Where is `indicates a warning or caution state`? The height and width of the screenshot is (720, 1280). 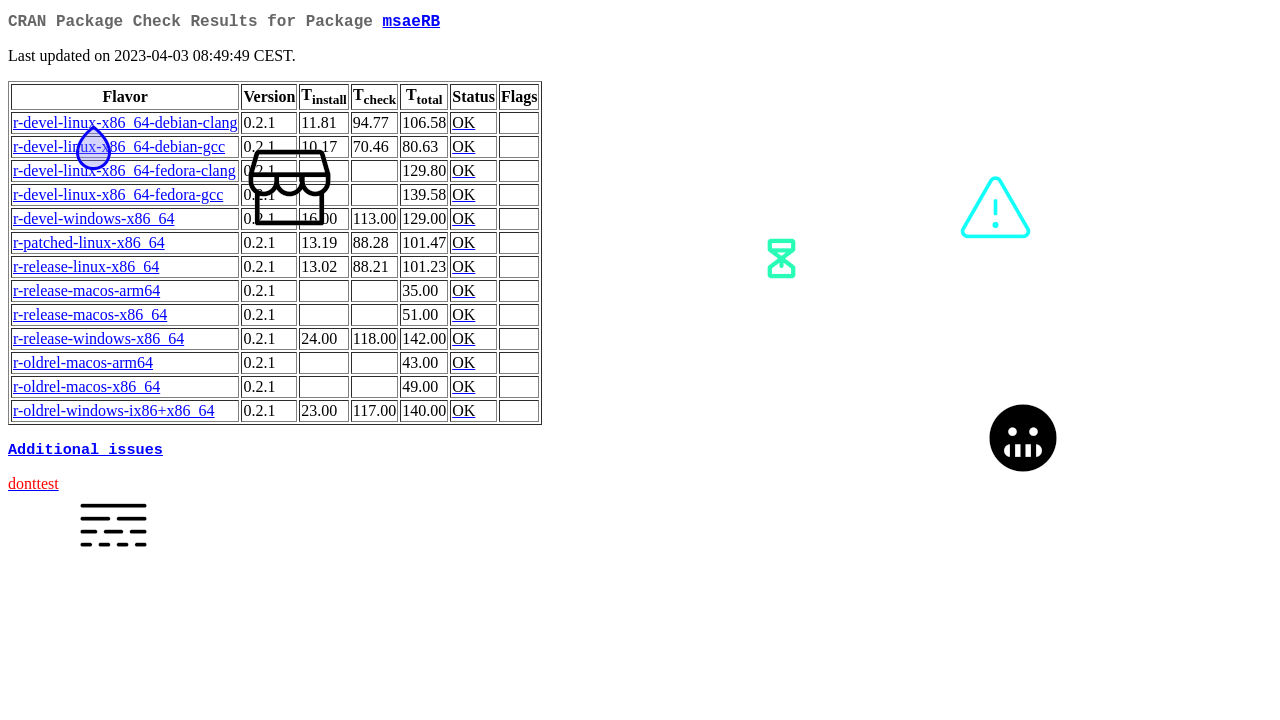 indicates a warning or caution state is located at coordinates (995, 208).